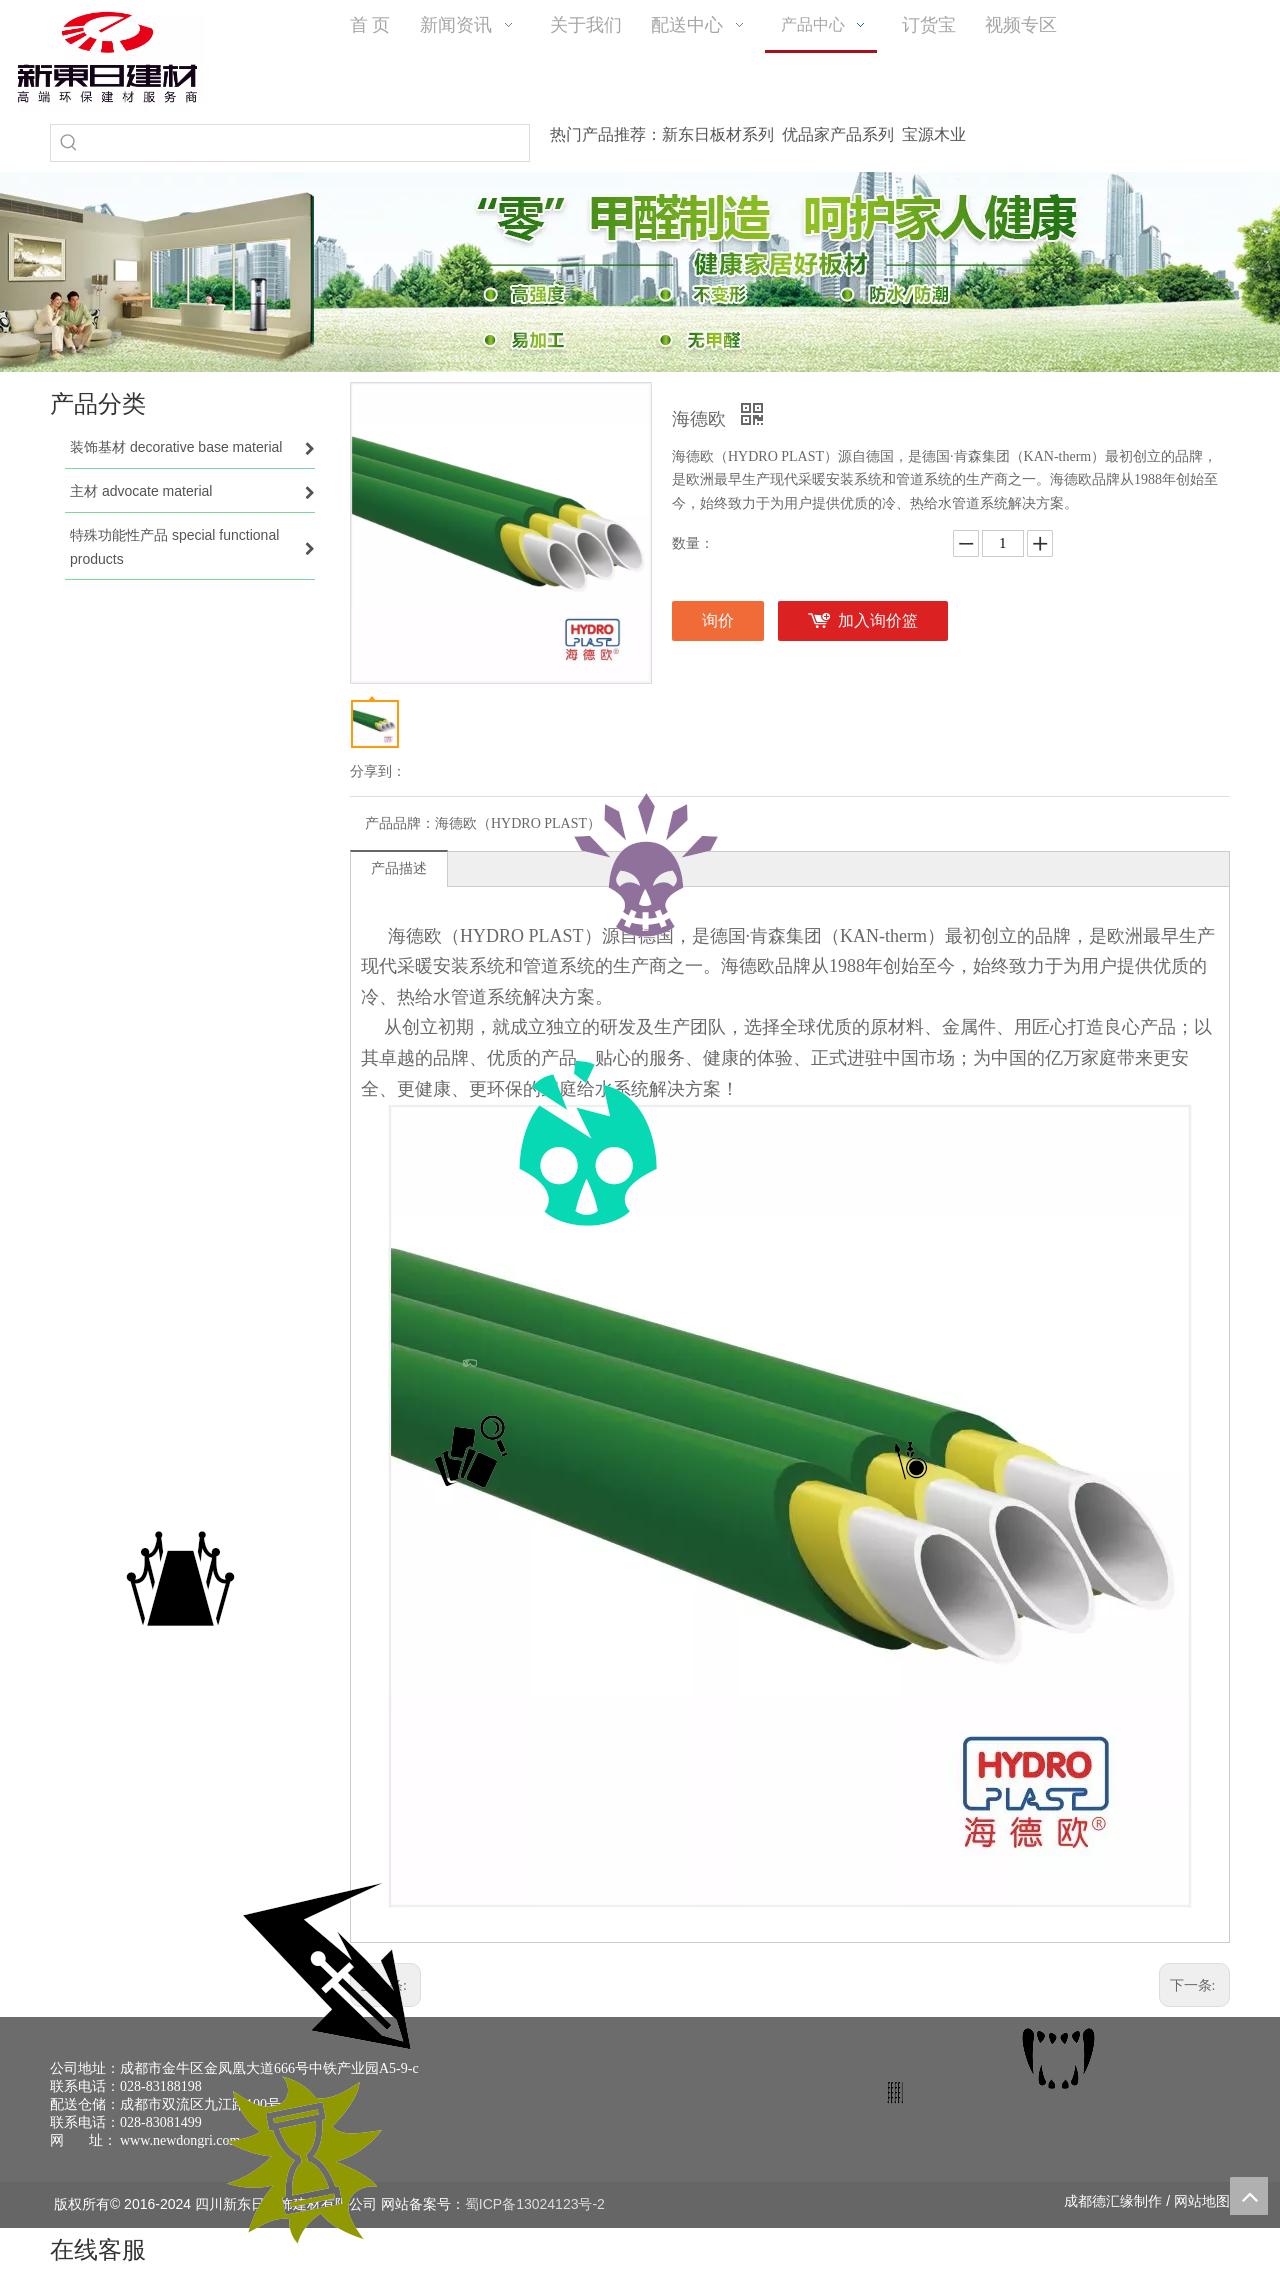  Describe the element at coordinates (895, 2093) in the screenshot. I see `access castle or fortress defenses` at that location.